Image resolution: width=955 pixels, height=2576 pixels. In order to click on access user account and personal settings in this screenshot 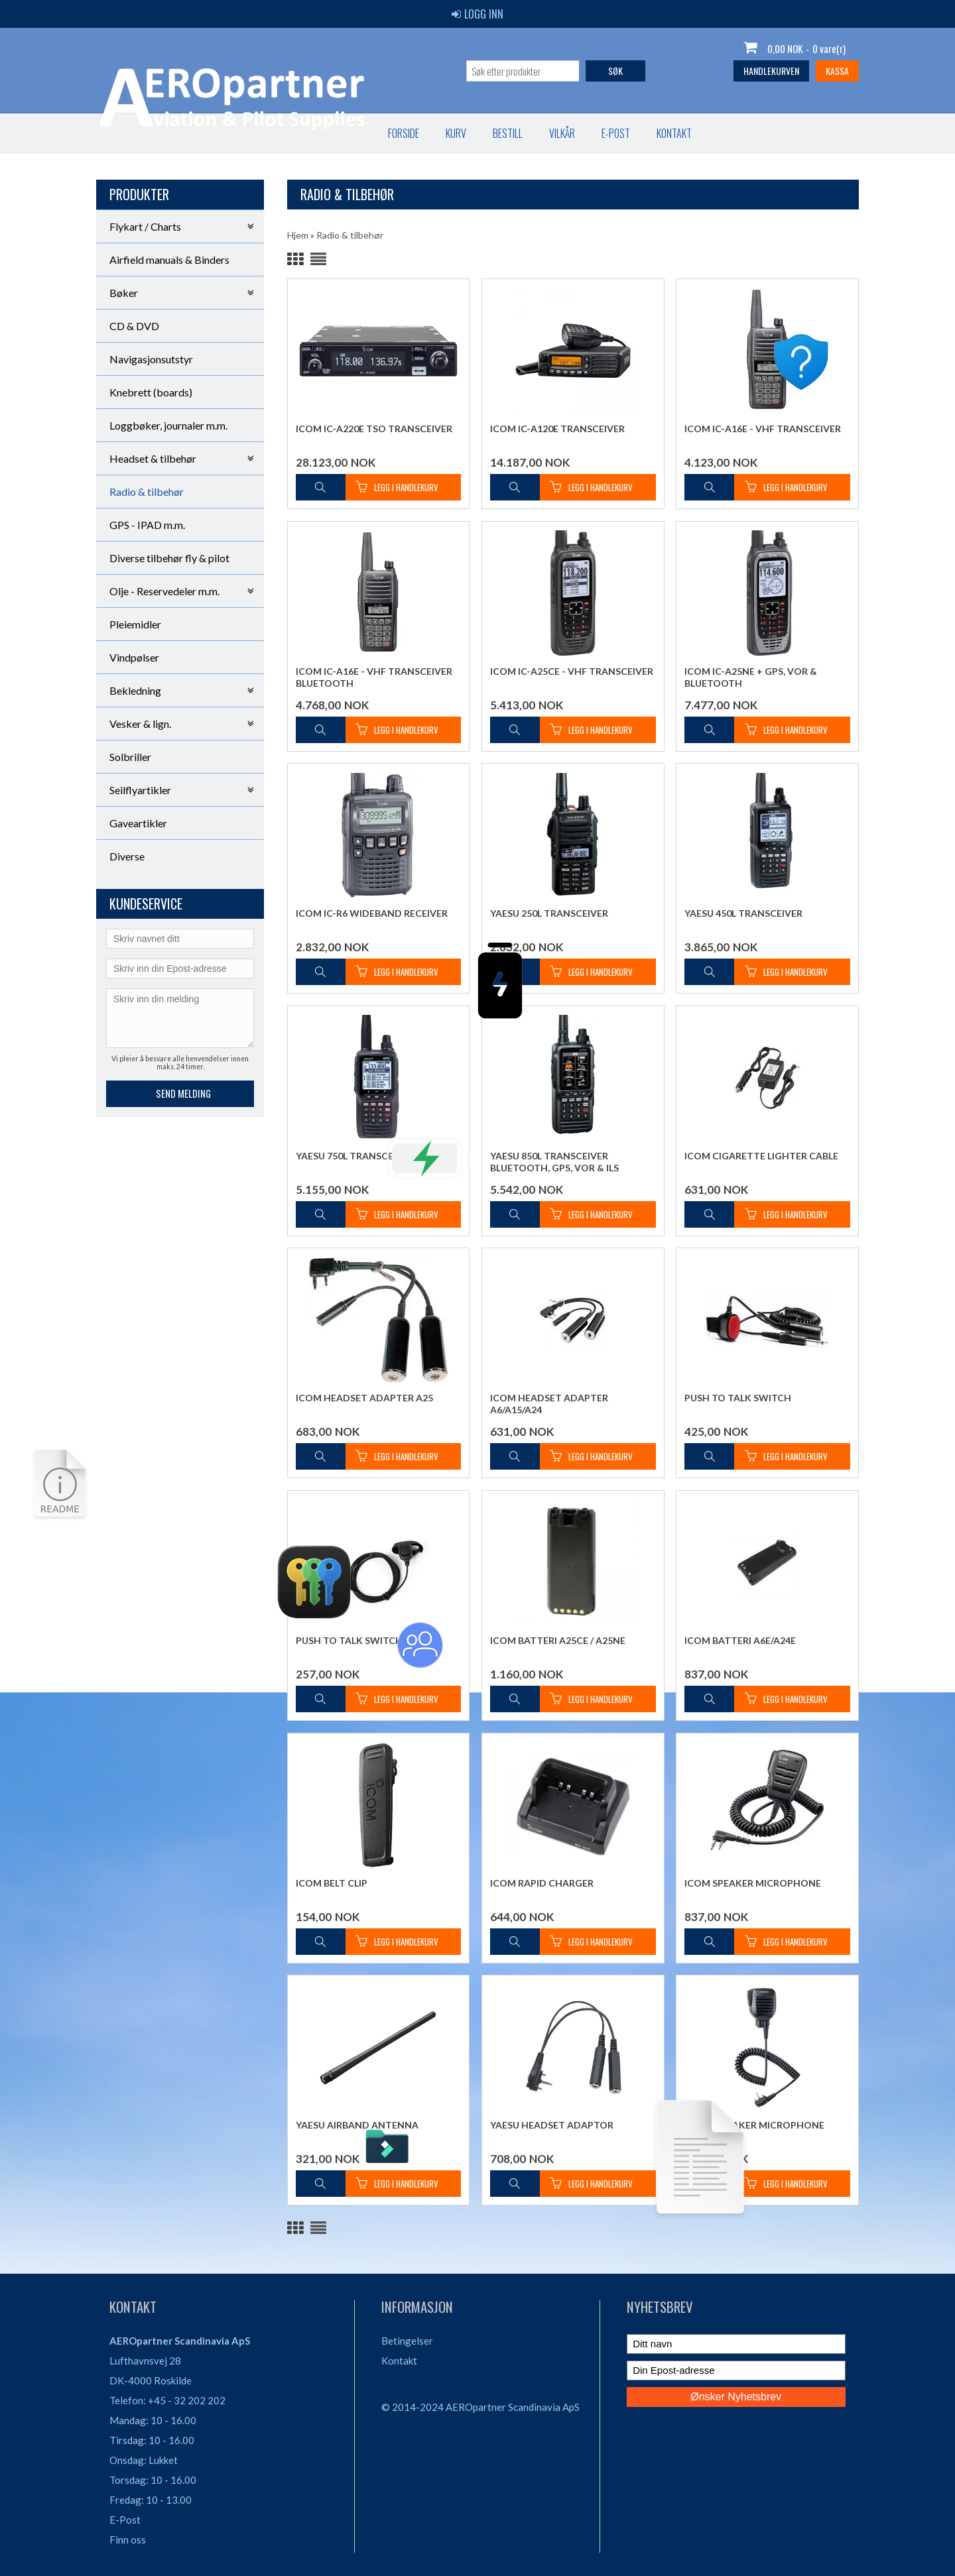, I will do `click(420, 1645)`.